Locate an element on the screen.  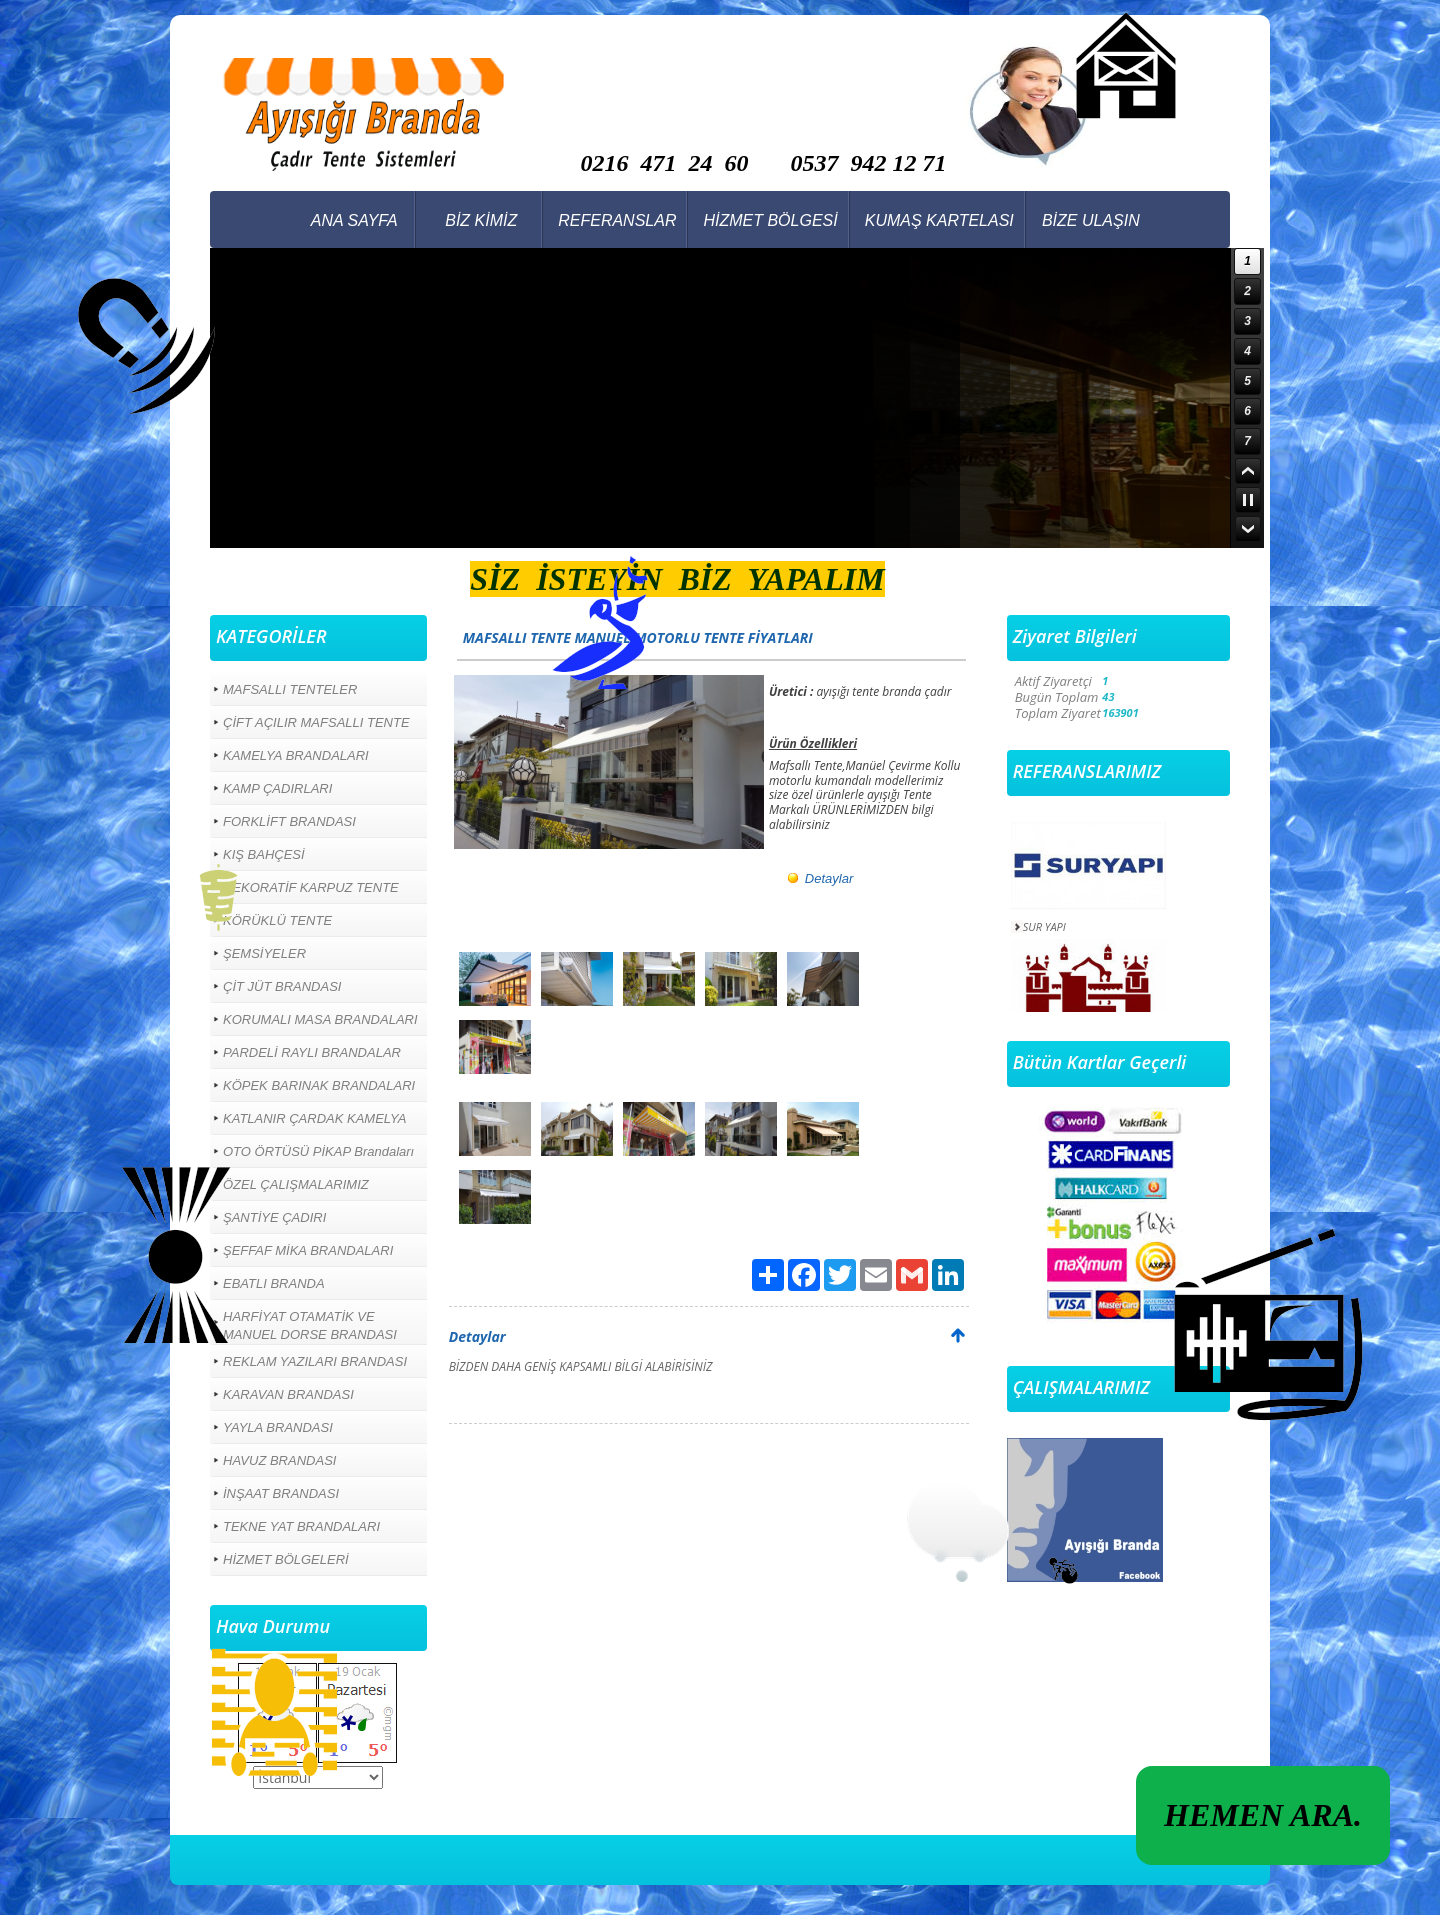
access radio or audio streaming features is located at coordinates (1268, 1324).